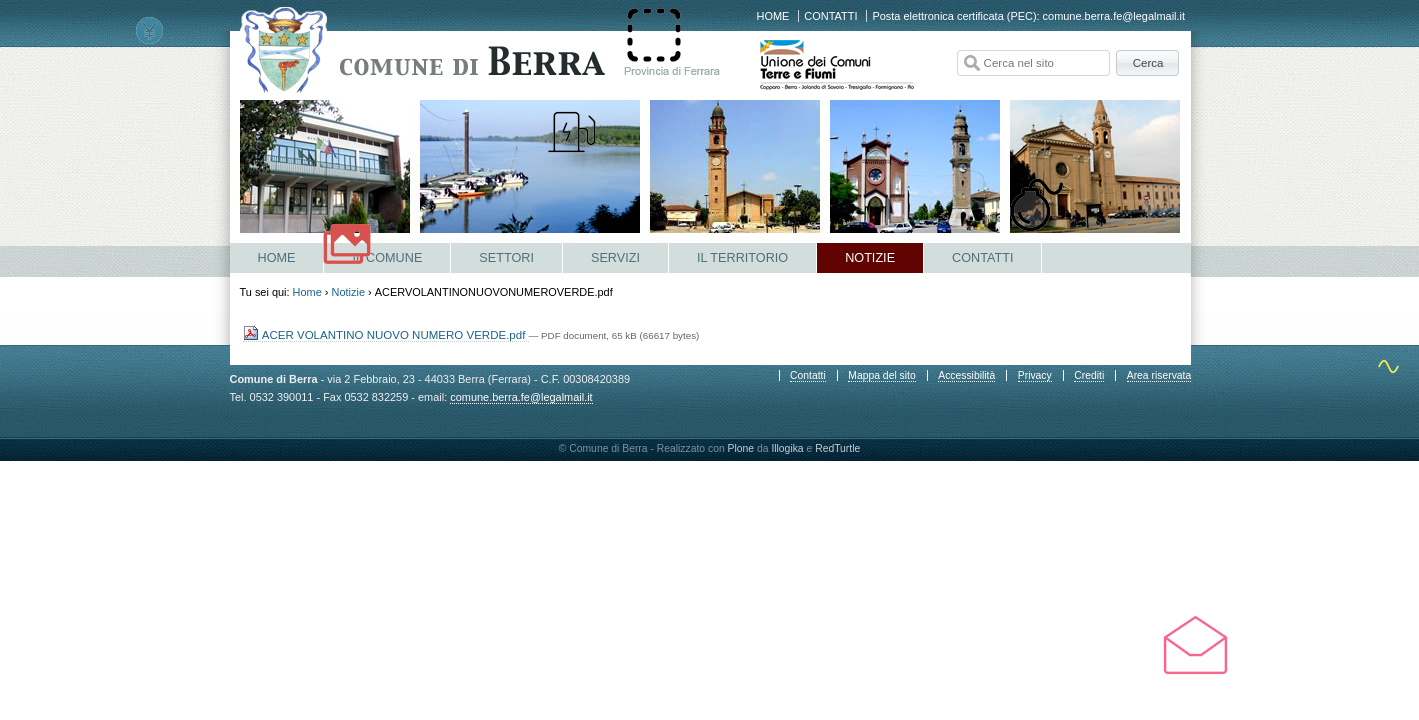 The image size is (1419, 720). What do you see at coordinates (1195, 647) in the screenshot?
I see `view opened mail or messages` at bounding box center [1195, 647].